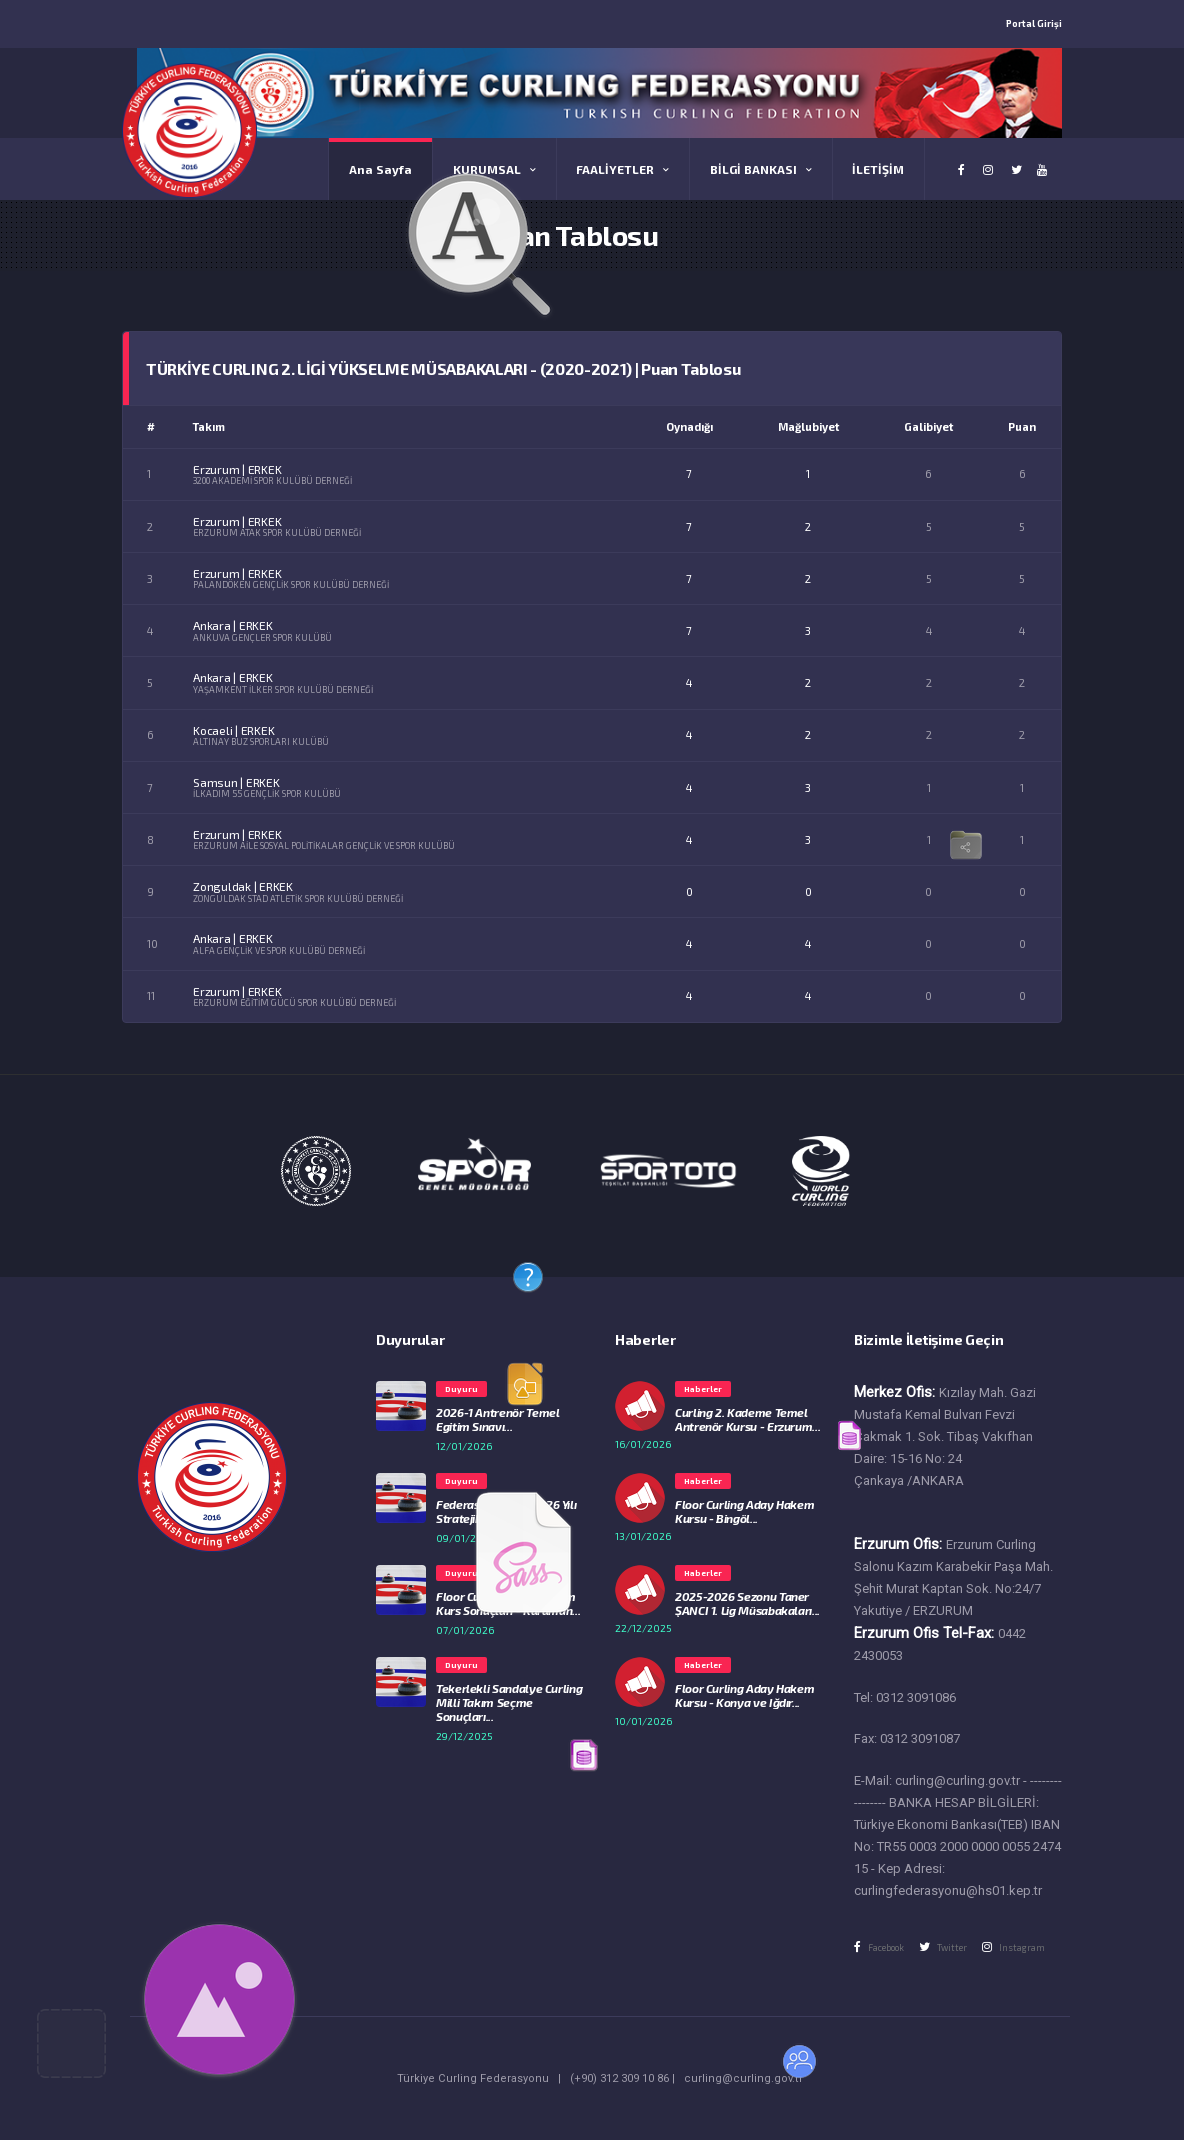 This screenshot has width=1184, height=2140. What do you see at coordinates (849, 1435) in the screenshot?
I see `open a database template file` at bounding box center [849, 1435].